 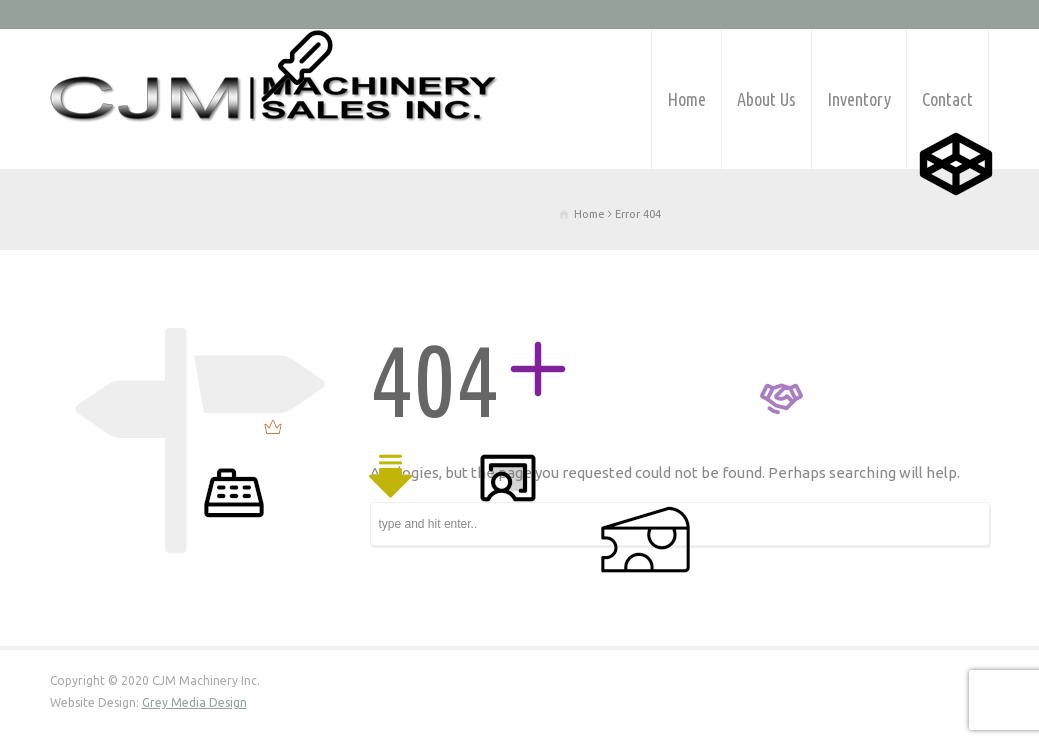 What do you see at coordinates (297, 66) in the screenshot?
I see `access settings or configuration options` at bounding box center [297, 66].